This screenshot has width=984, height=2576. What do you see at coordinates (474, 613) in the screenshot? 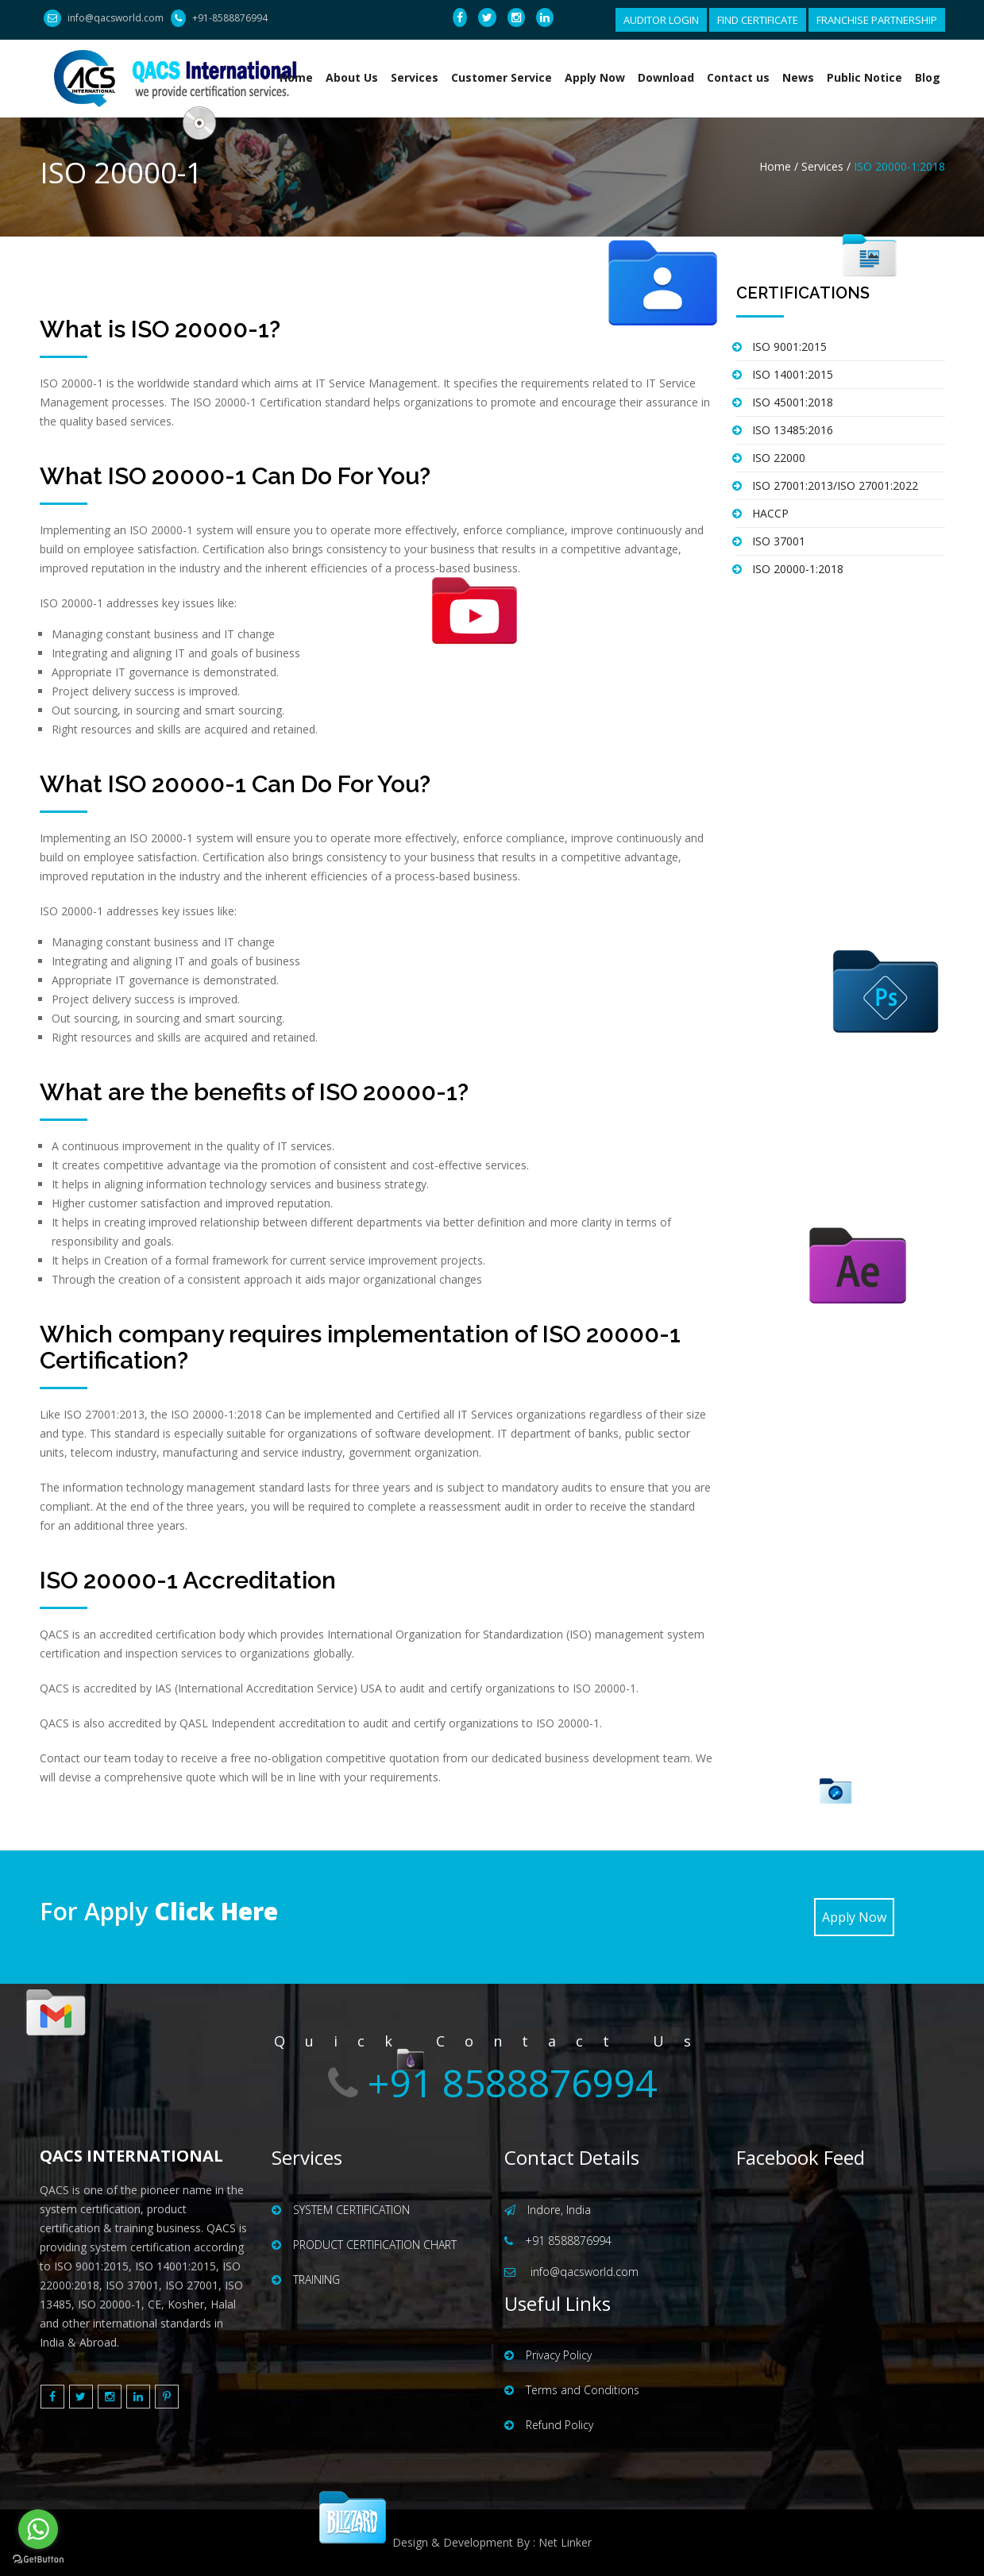
I see `open folder containing downloaded youtube videos` at bounding box center [474, 613].